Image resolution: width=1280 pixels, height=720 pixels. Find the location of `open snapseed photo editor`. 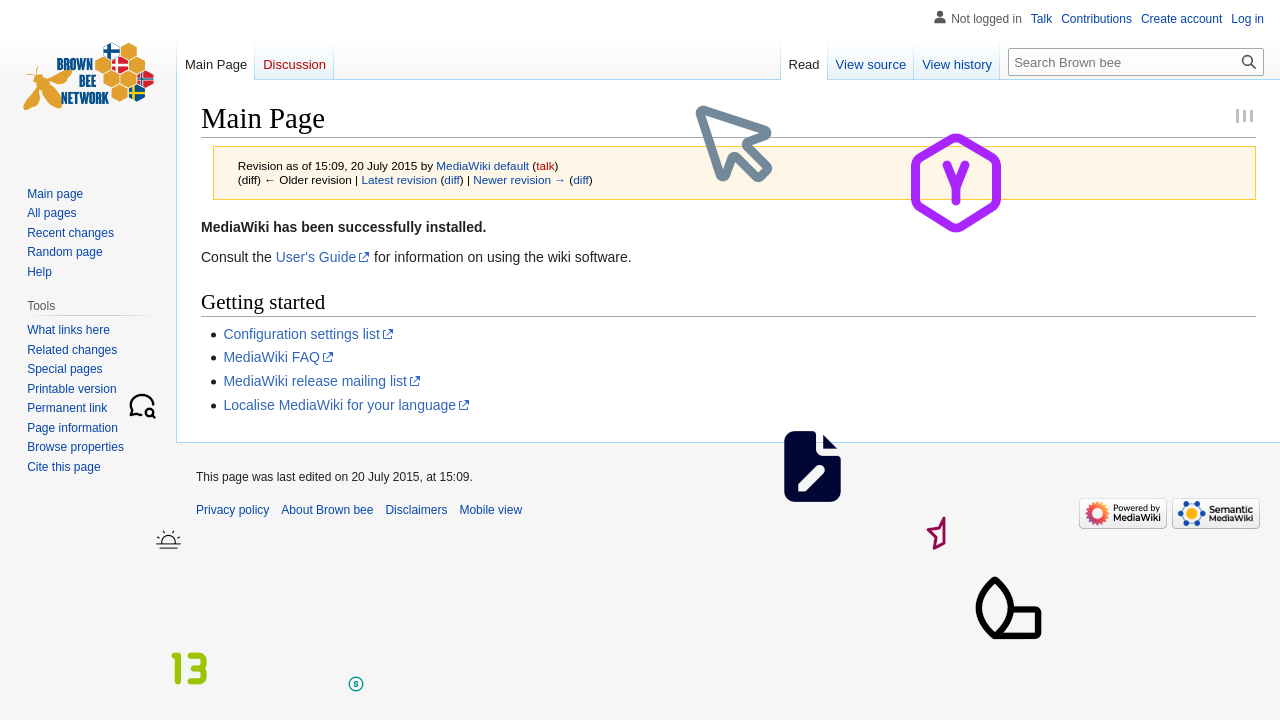

open snapseed photo editor is located at coordinates (1008, 609).